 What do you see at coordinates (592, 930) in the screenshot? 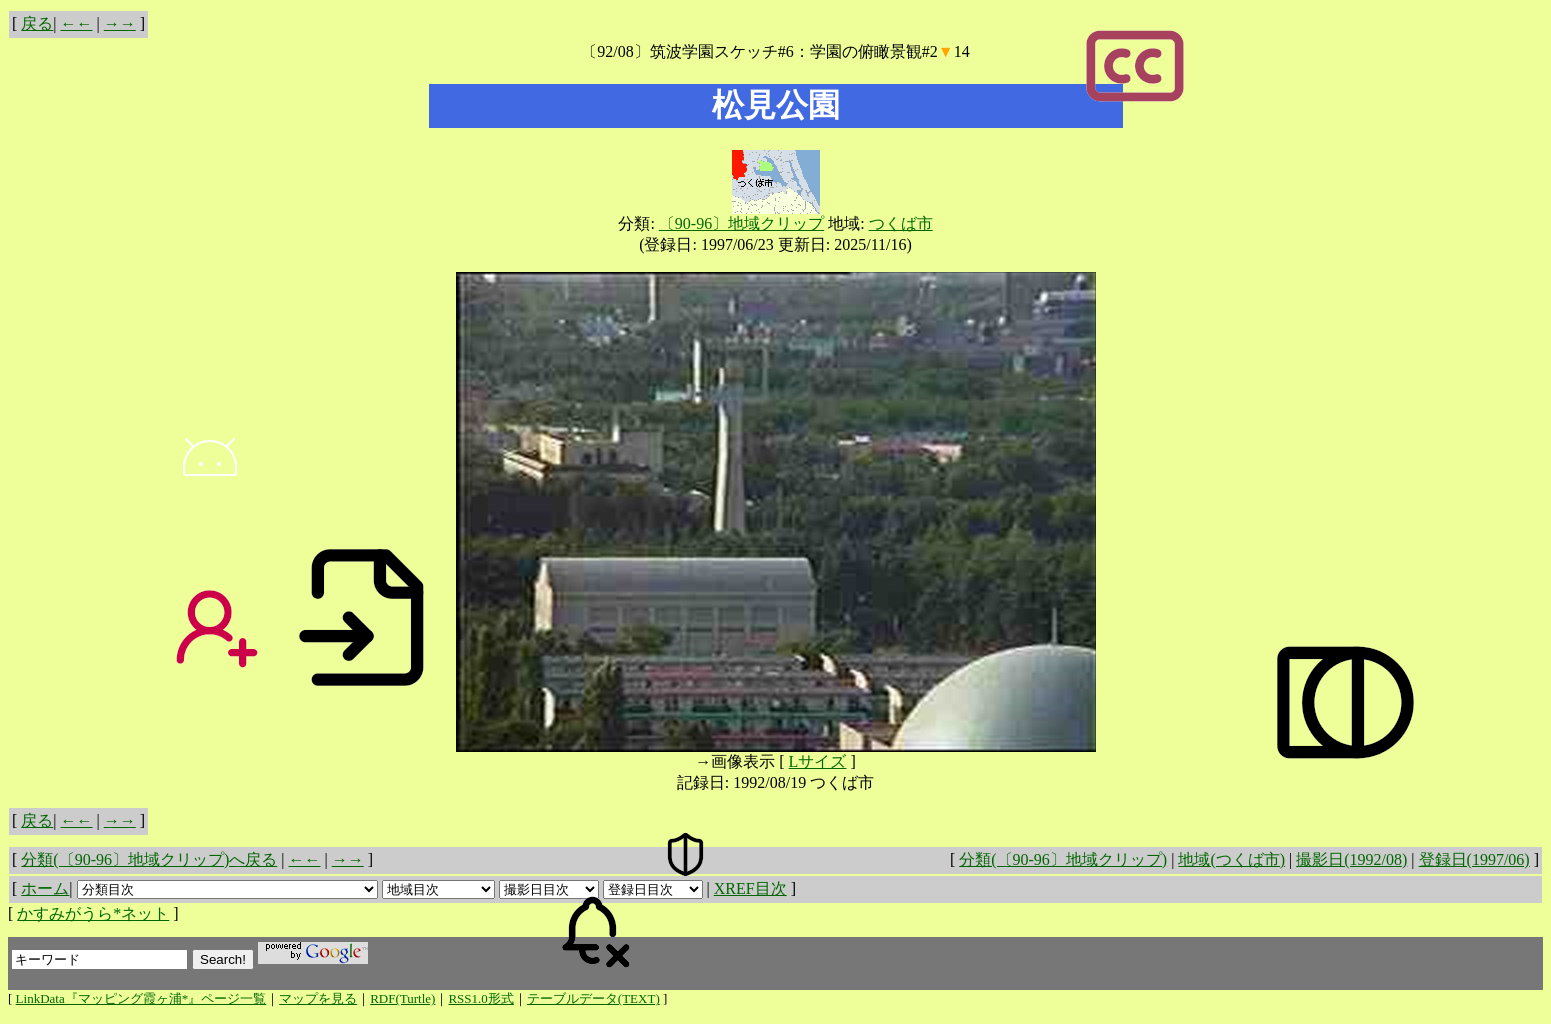
I see `mute or disable notifications` at bounding box center [592, 930].